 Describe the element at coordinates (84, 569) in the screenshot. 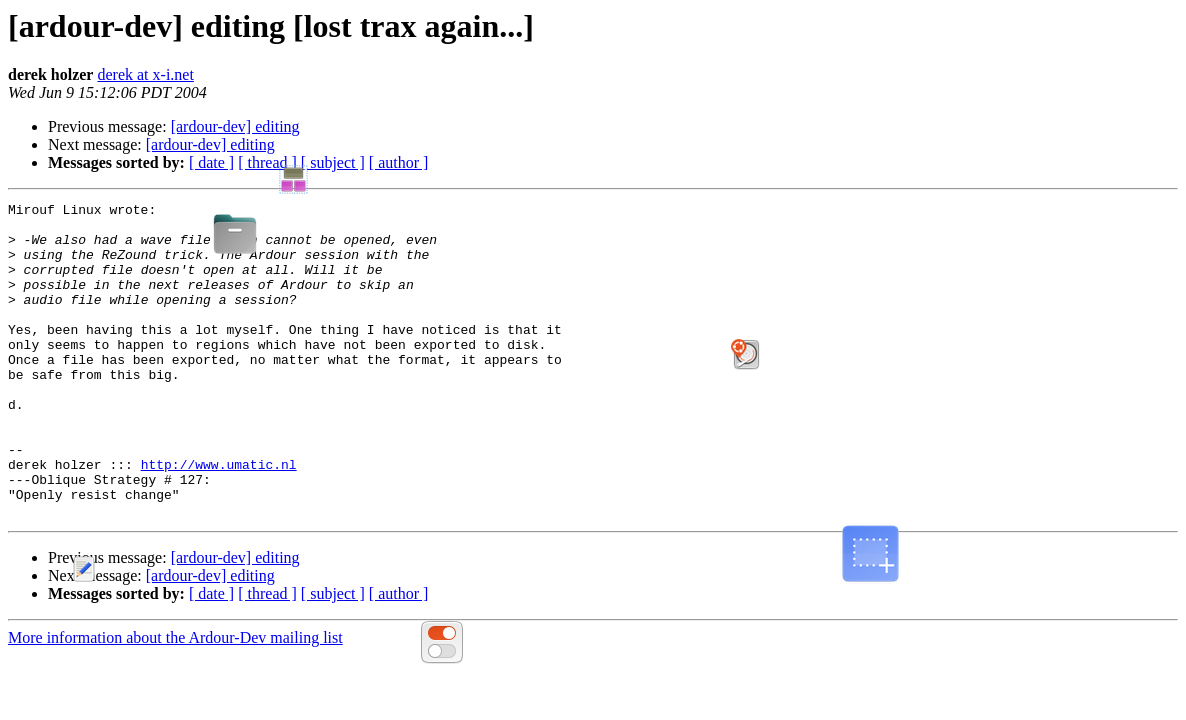

I see `open text editor application` at that location.